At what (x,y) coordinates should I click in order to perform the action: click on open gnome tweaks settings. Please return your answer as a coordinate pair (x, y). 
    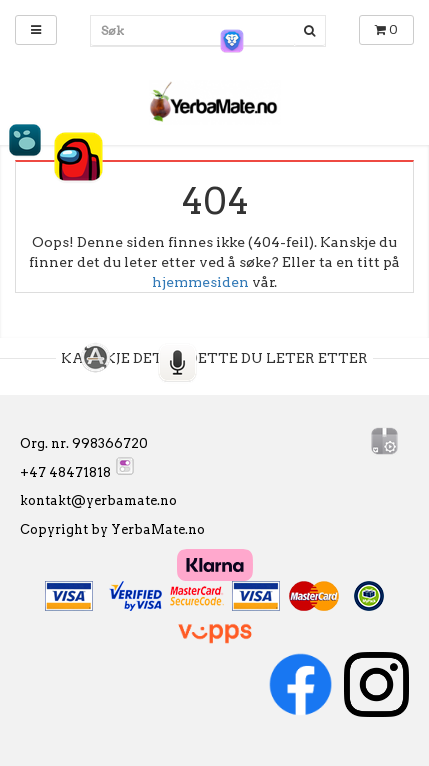
    Looking at the image, I should click on (125, 466).